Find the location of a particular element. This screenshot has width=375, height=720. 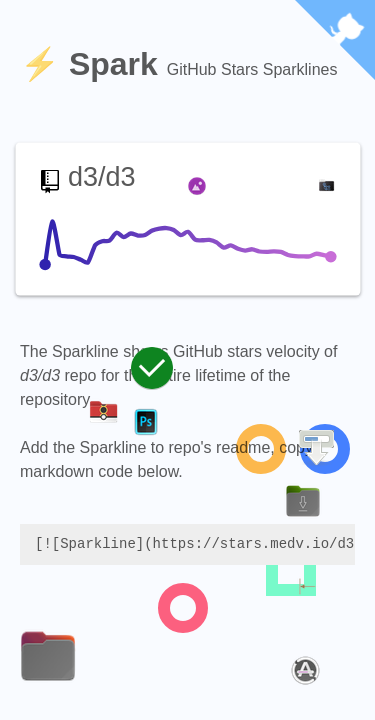

open your downloads folder is located at coordinates (303, 501).